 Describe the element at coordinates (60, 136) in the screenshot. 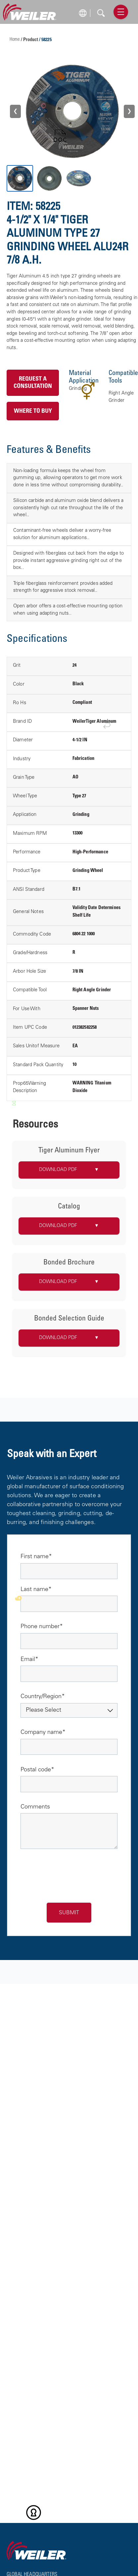

I see `open a document file` at that location.